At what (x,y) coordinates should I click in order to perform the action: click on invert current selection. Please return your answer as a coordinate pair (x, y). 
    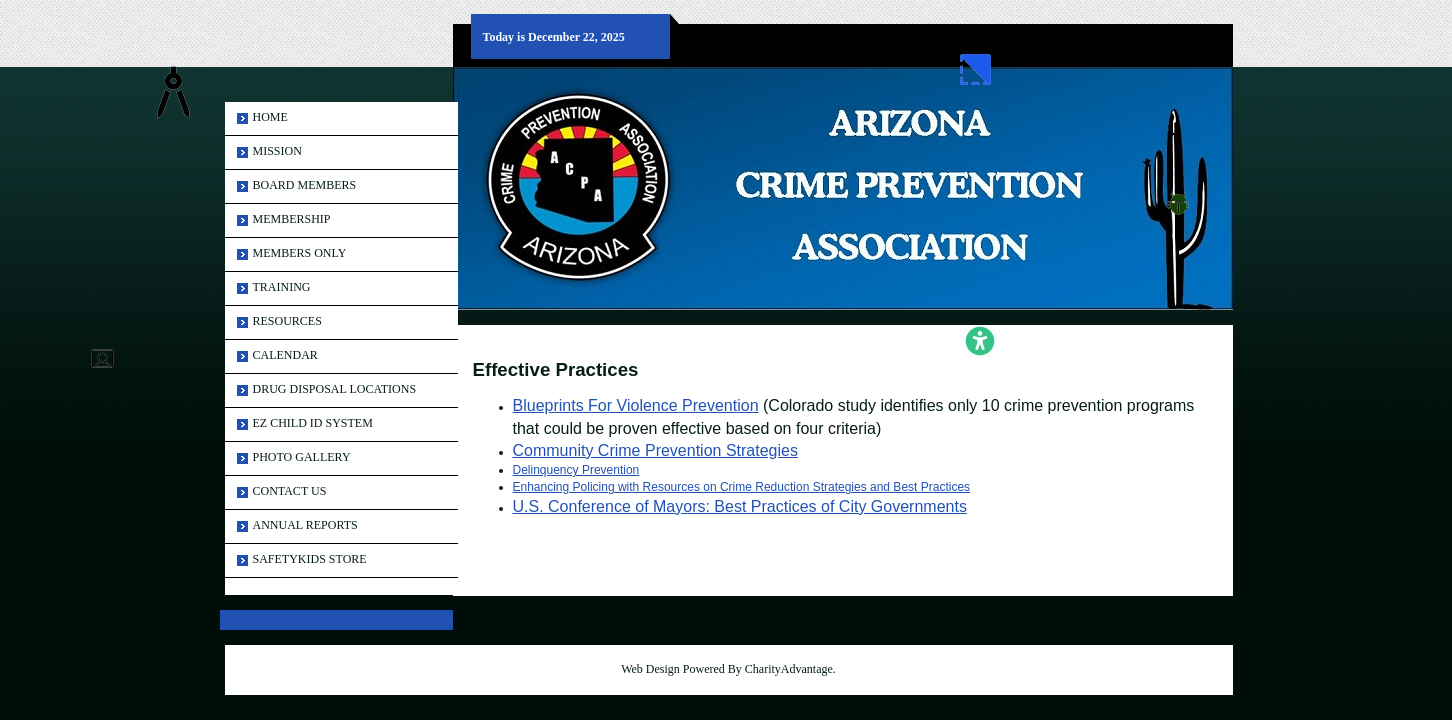
    Looking at the image, I should click on (975, 69).